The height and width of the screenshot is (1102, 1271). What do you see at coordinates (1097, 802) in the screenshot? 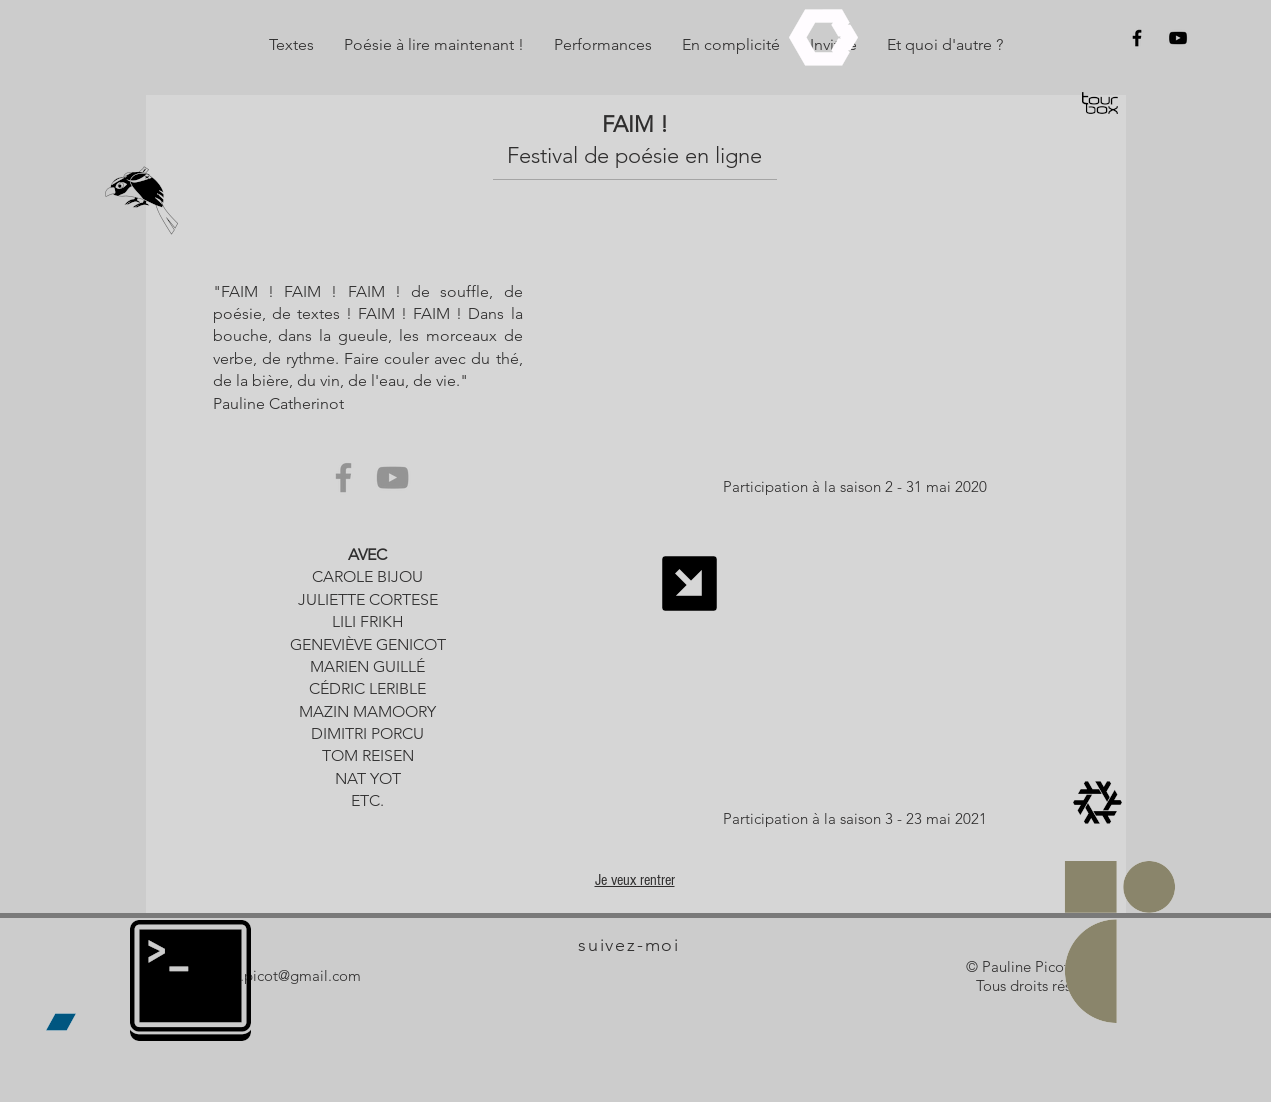
I see `NixOS Linux distribution logo` at bounding box center [1097, 802].